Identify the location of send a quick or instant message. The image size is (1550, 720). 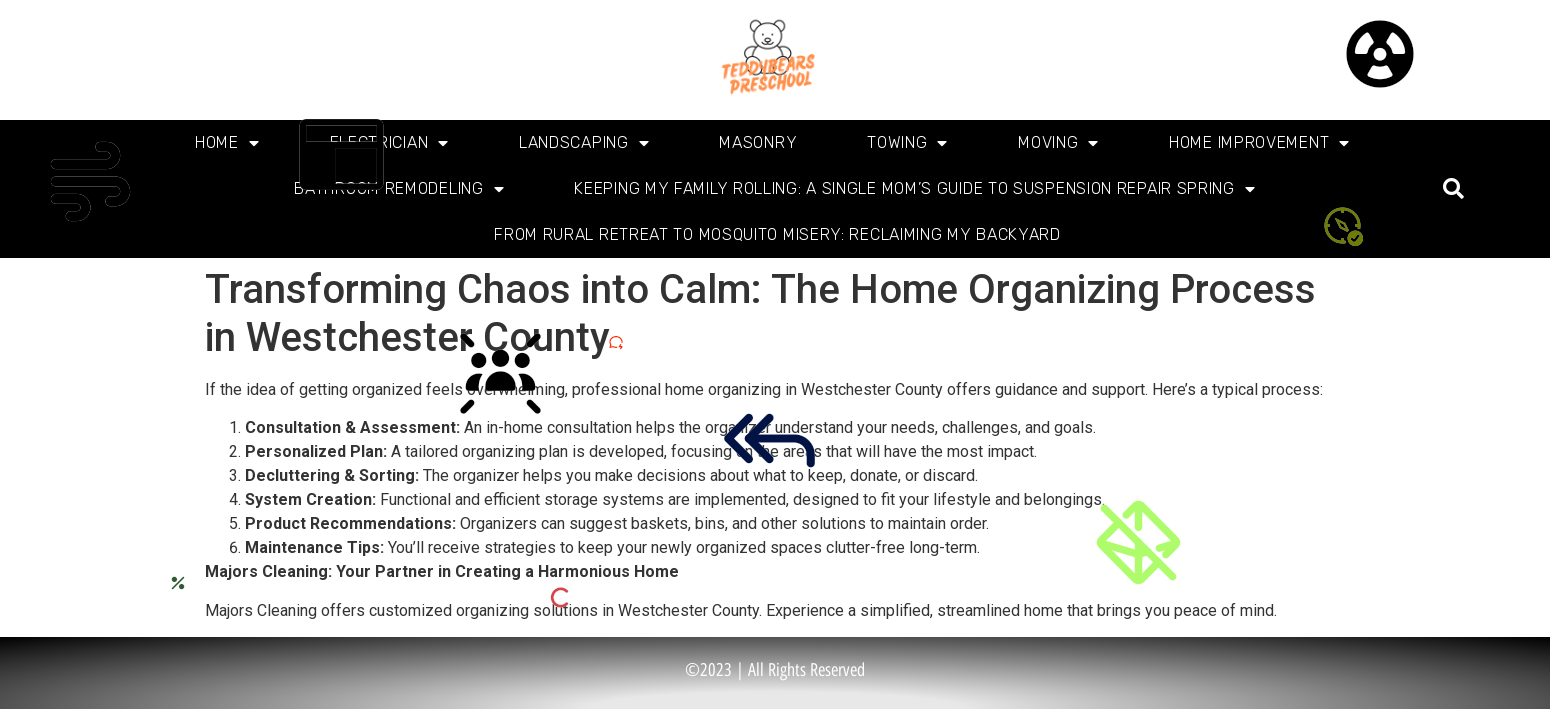
(616, 342).